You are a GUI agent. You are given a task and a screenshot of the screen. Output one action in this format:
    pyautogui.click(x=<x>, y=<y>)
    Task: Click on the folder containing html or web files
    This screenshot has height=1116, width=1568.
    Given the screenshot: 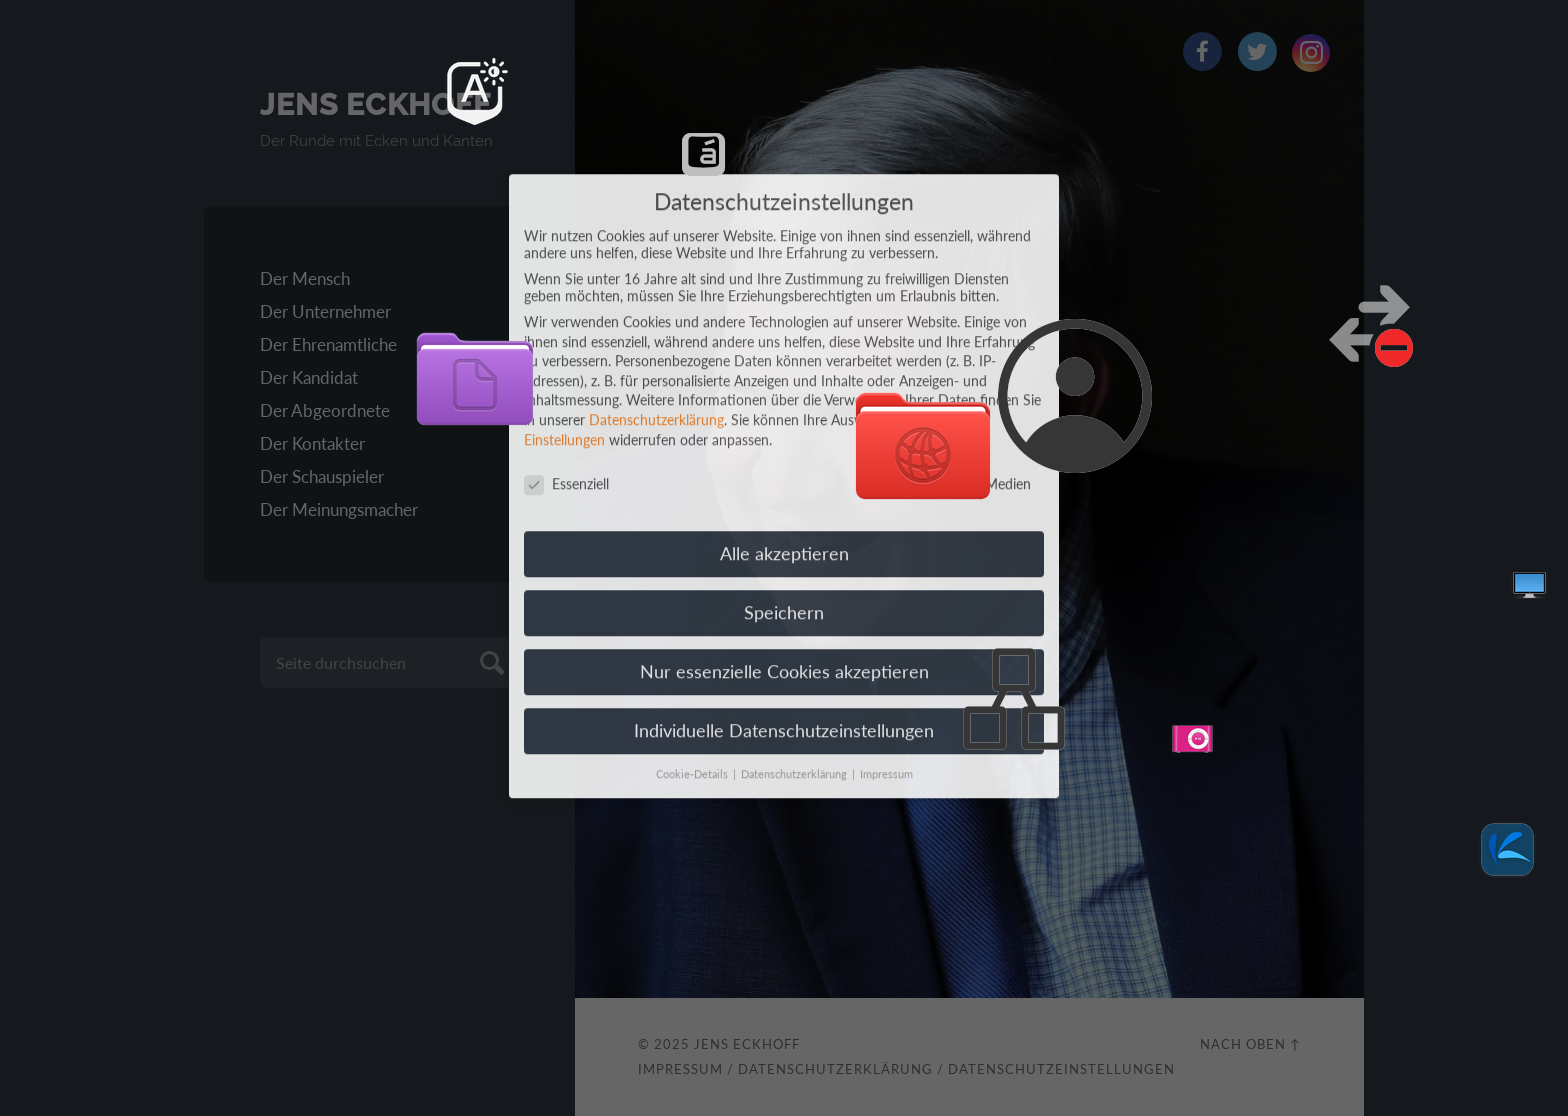 What is the action you would take?
    pyautogui.click(x=923, y=446)
    